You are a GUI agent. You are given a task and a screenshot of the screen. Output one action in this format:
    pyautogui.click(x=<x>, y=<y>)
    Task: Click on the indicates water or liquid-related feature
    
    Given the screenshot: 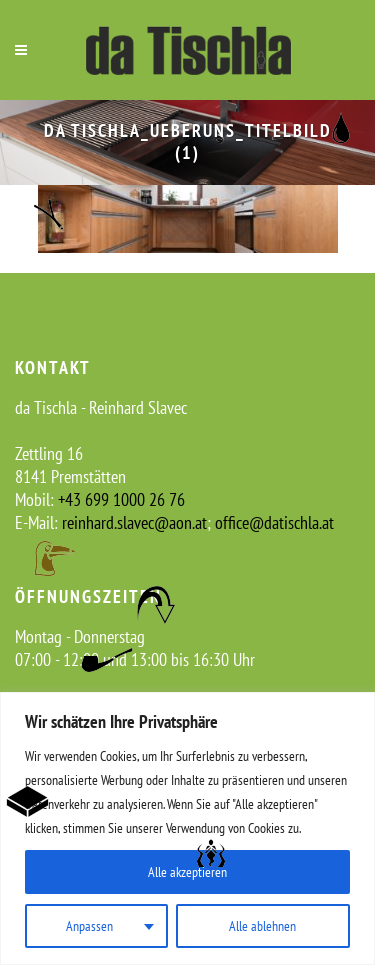 What is the action you would take?
    pyautogui.click(x=340, y=127)
    